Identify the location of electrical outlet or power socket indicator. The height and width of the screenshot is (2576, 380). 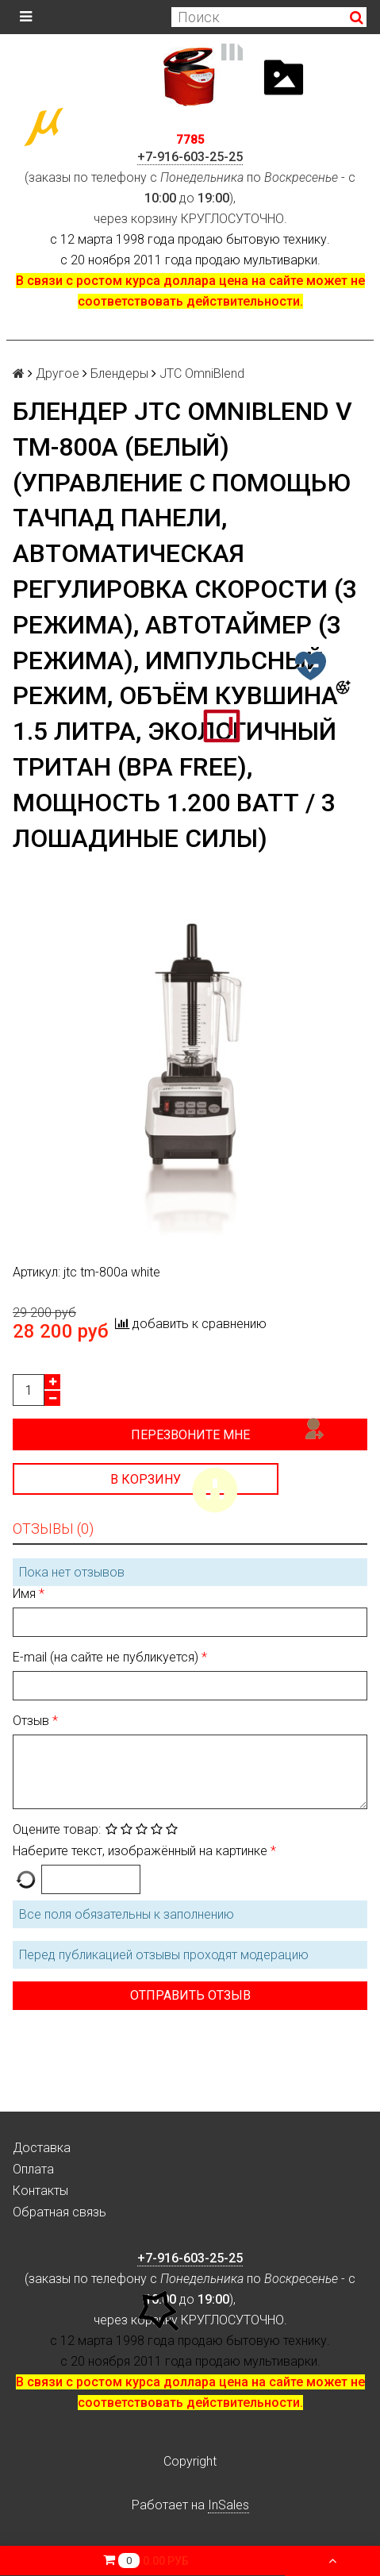
(215, 1490).